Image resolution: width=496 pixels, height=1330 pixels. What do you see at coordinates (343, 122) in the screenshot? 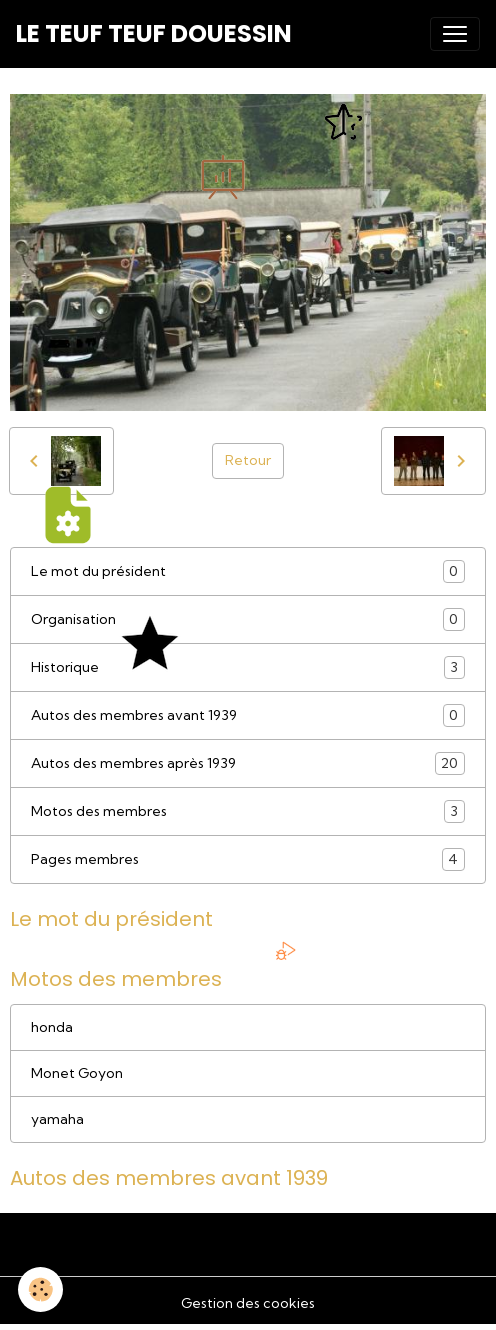
I see `indicates a partial or half rating` at bounding box center [343, 122].